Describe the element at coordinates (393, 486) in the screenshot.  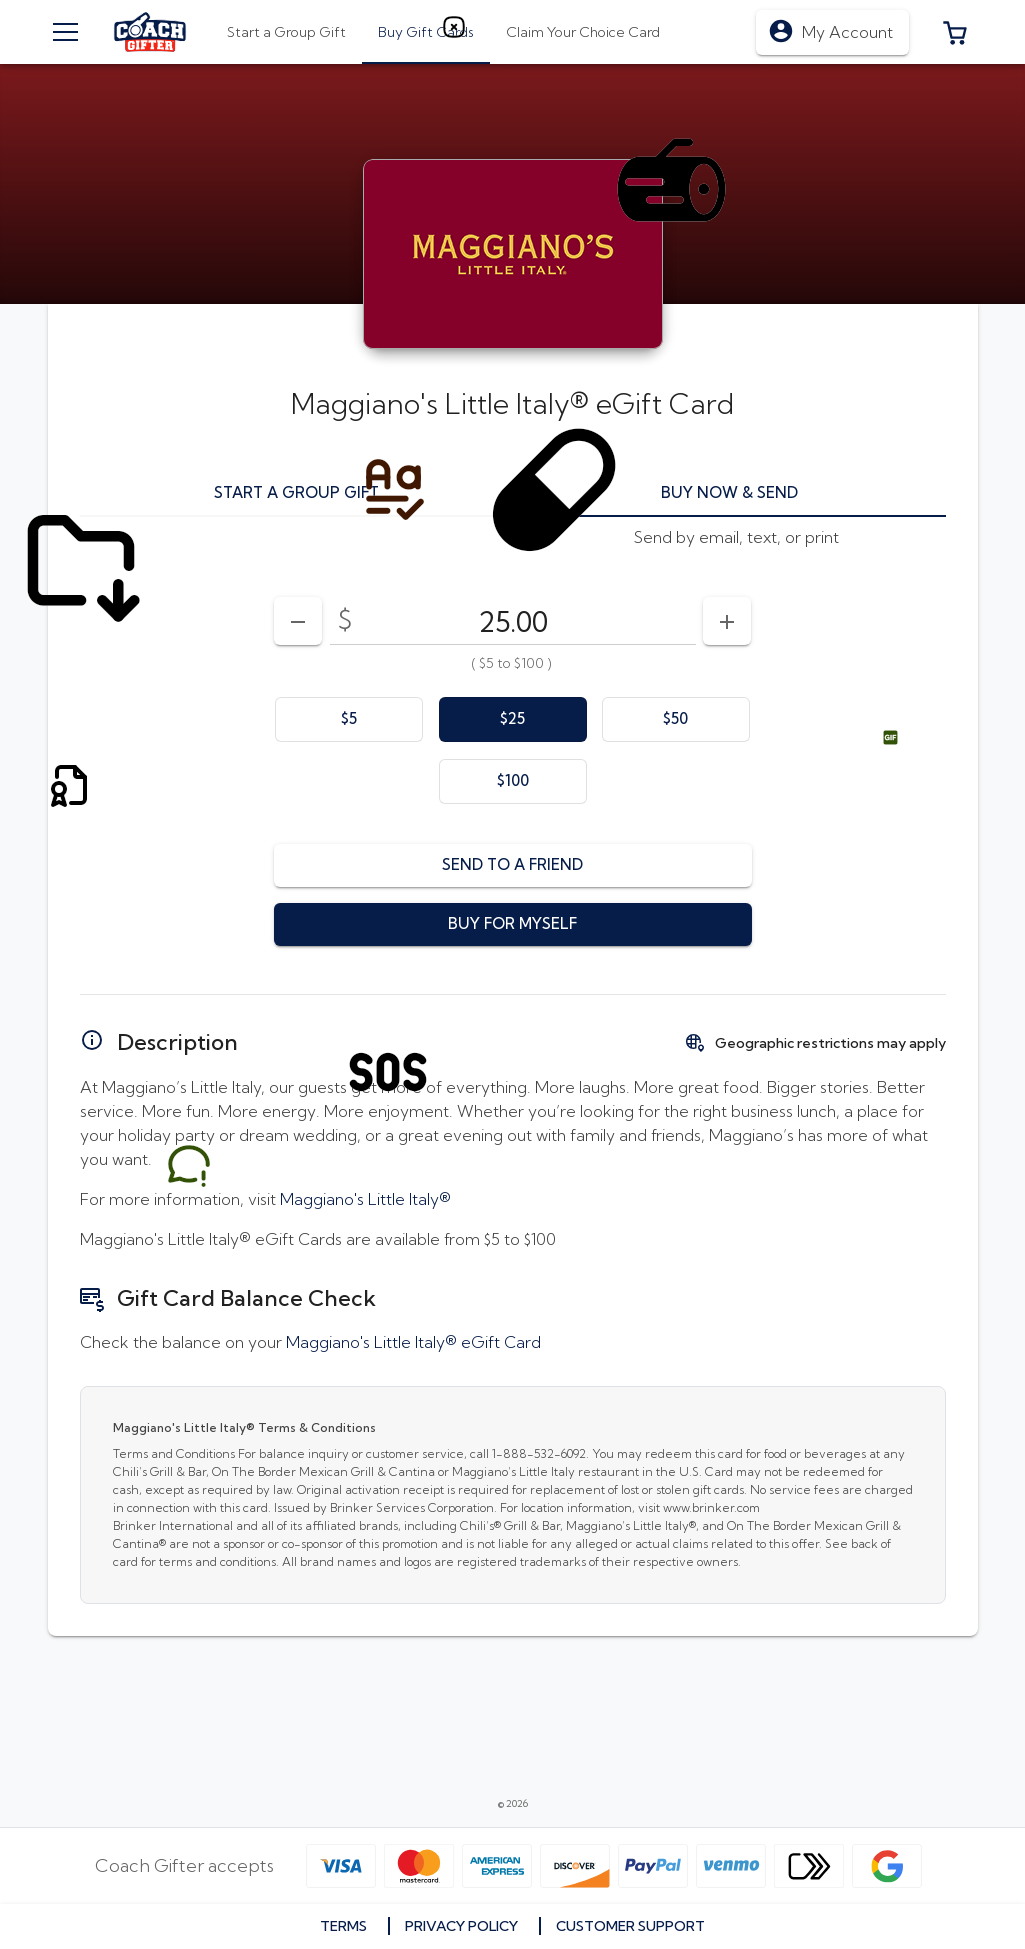
I see `check spelling and grammar` at that location.